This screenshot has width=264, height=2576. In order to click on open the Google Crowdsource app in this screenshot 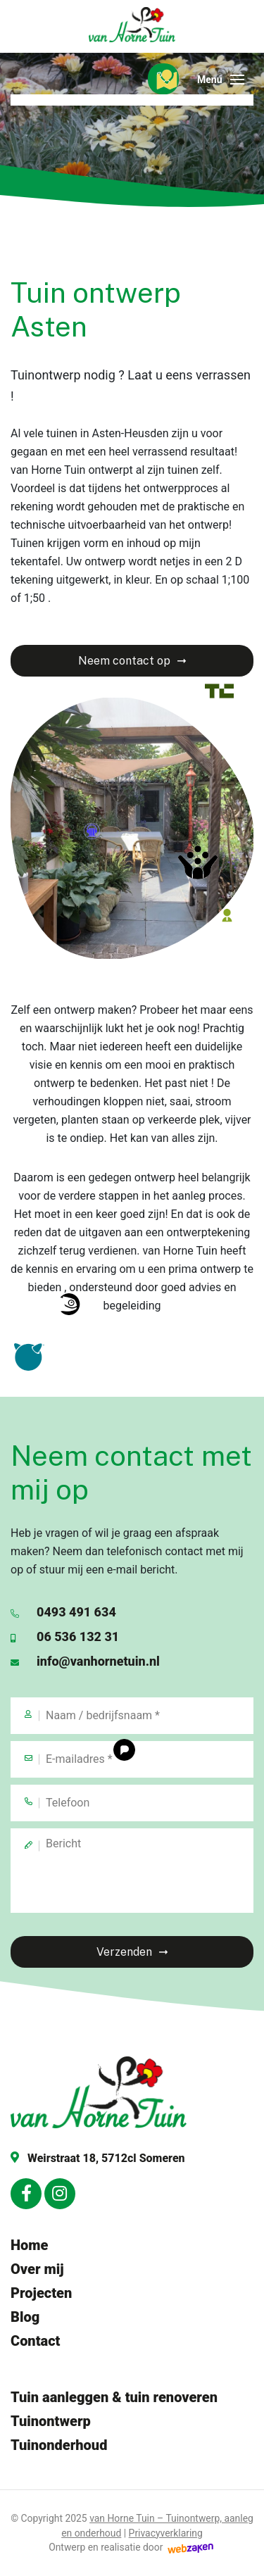, I will do `click(198, 862)`.